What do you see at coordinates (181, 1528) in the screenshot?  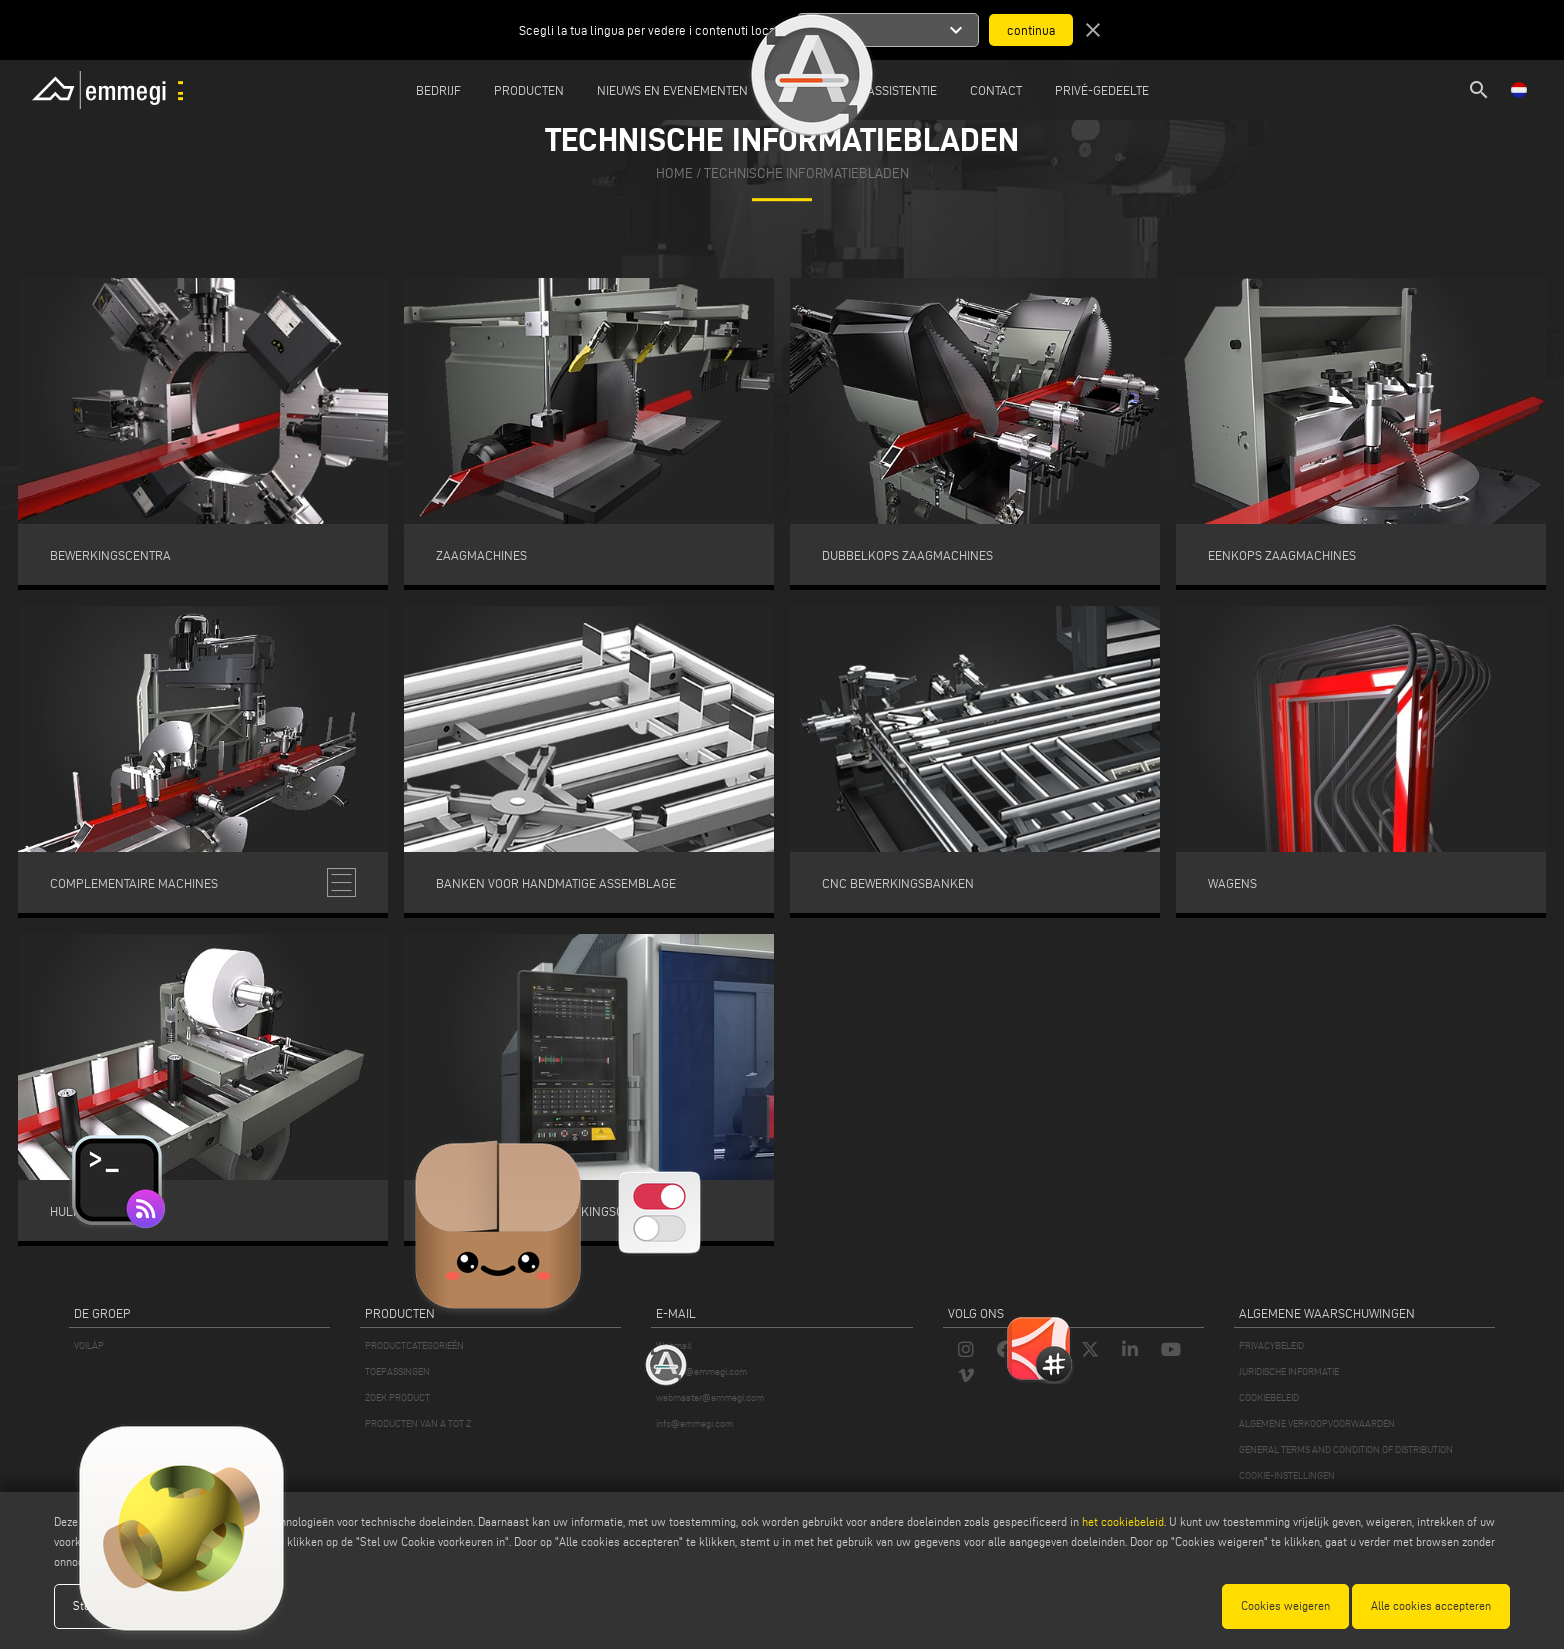 I see `open openscad 3d modeling application` at bounding box center [181, 1528].